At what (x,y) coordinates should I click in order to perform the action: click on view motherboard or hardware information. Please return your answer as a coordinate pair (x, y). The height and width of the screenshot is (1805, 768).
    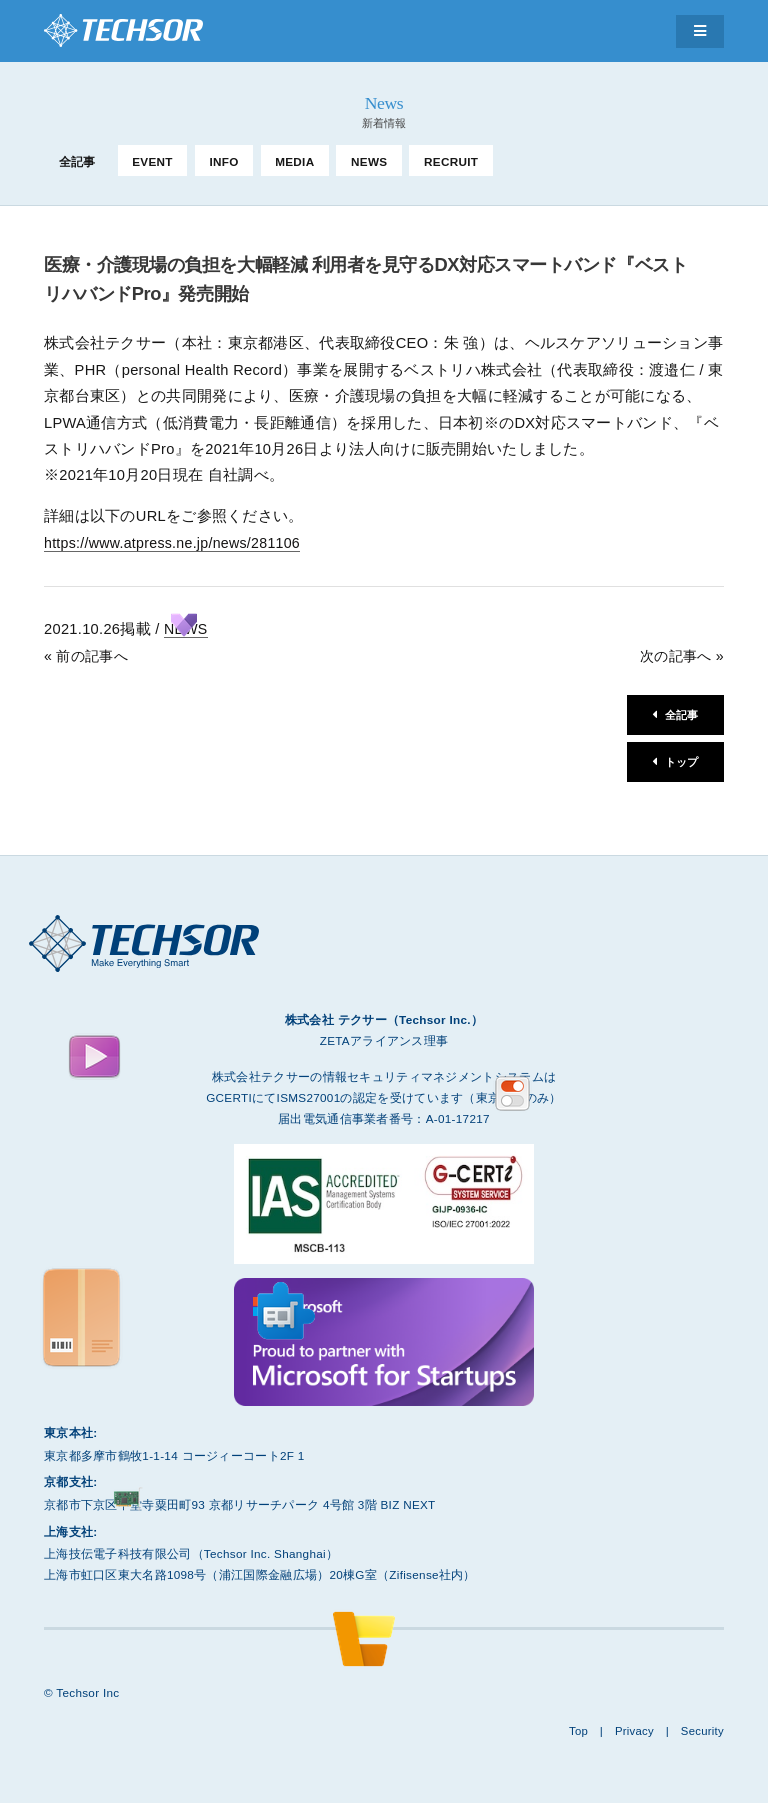
    Looking at the image, I should click on (128, 1499).